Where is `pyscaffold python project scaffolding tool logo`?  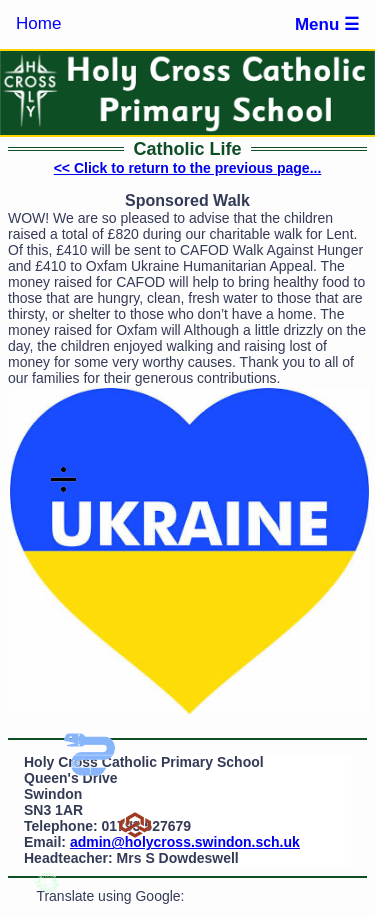
pyscaffold python project scaffolding tool logo is located at coordinates (89, 754).